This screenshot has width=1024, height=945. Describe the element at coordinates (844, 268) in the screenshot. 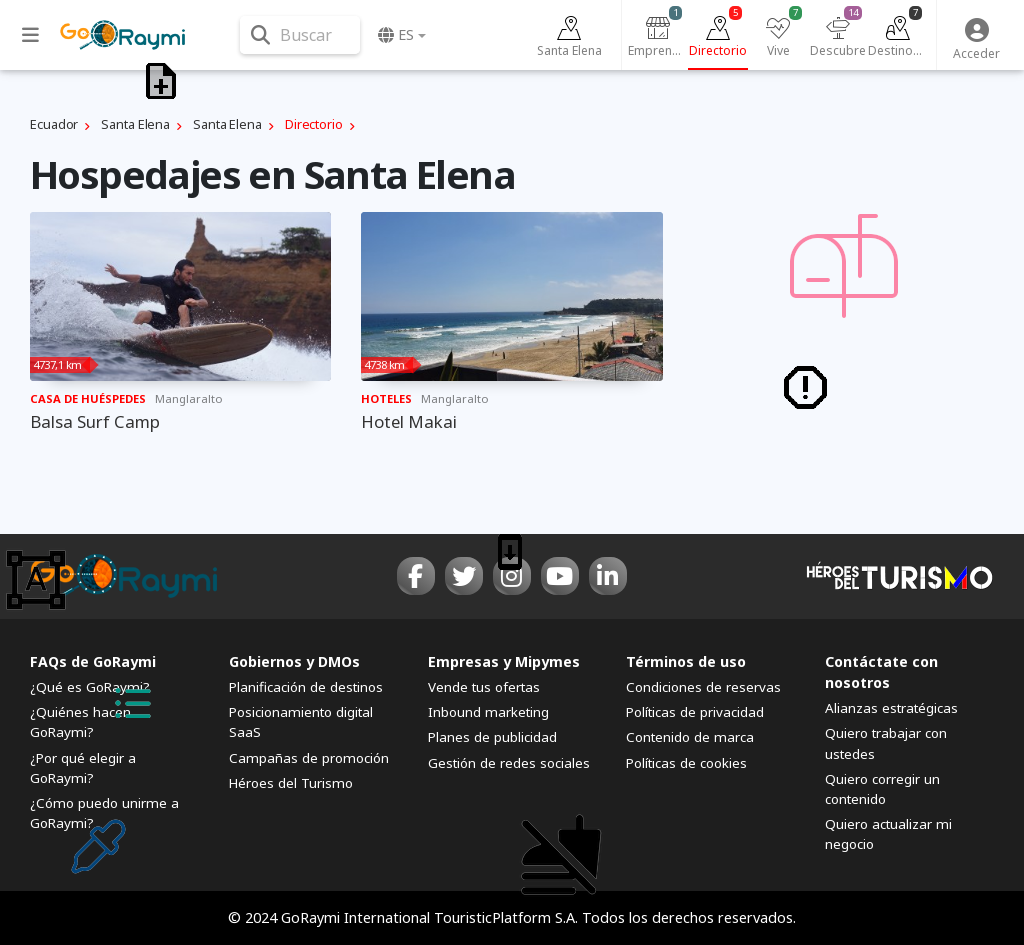

I see `access your mailbox or inbox` at that location.